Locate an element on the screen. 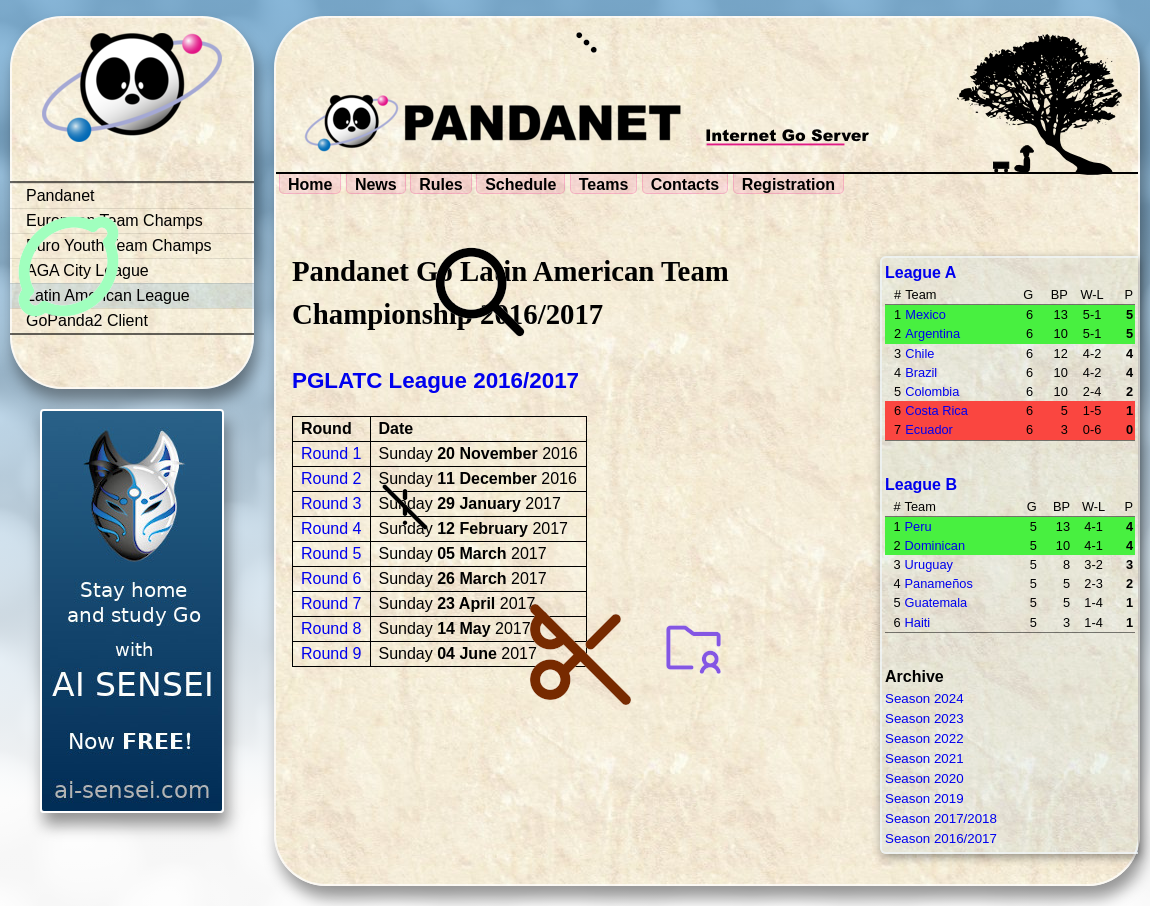  disable alert notifications is located at coordinates (405, 507).